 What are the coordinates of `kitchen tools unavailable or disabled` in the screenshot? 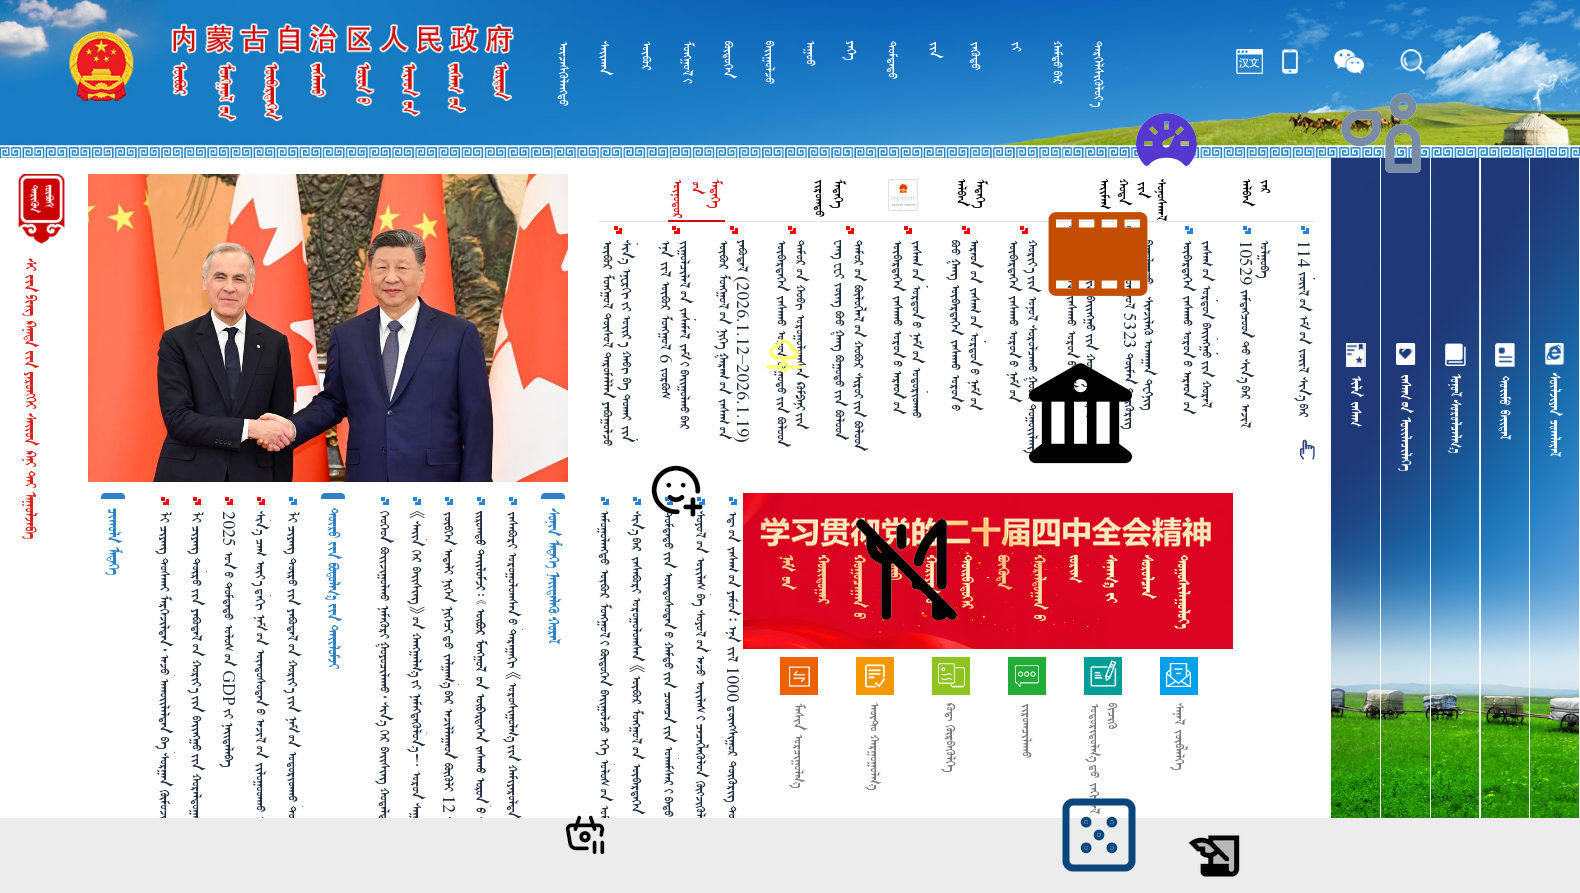 It's located at (906, 569).